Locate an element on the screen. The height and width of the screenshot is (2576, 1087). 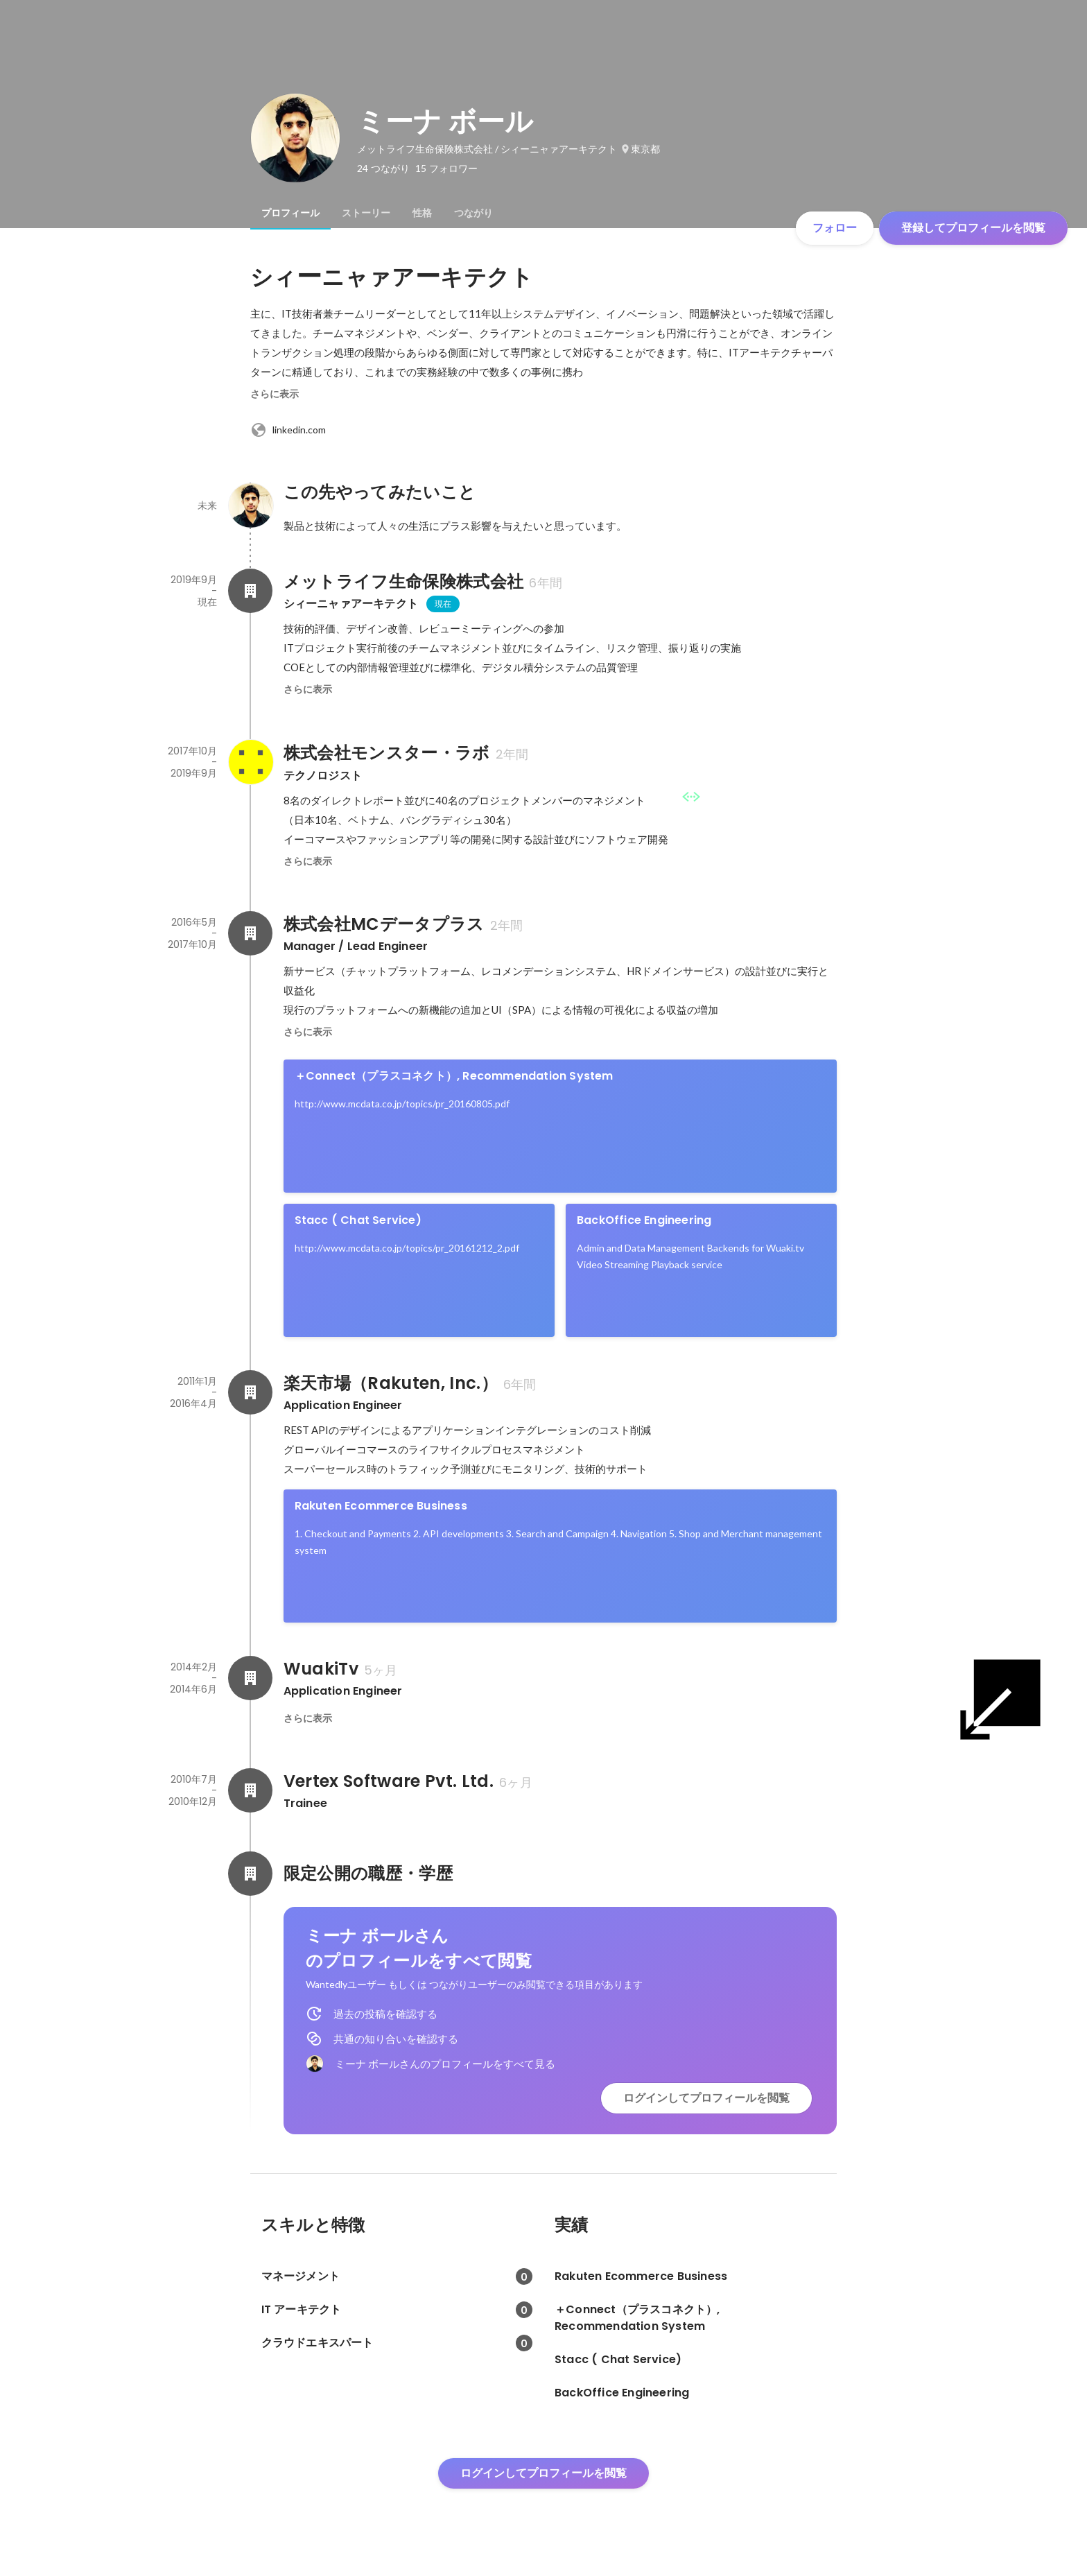
indicates code is currently processing or compiling is located at coordinates (691, 797).